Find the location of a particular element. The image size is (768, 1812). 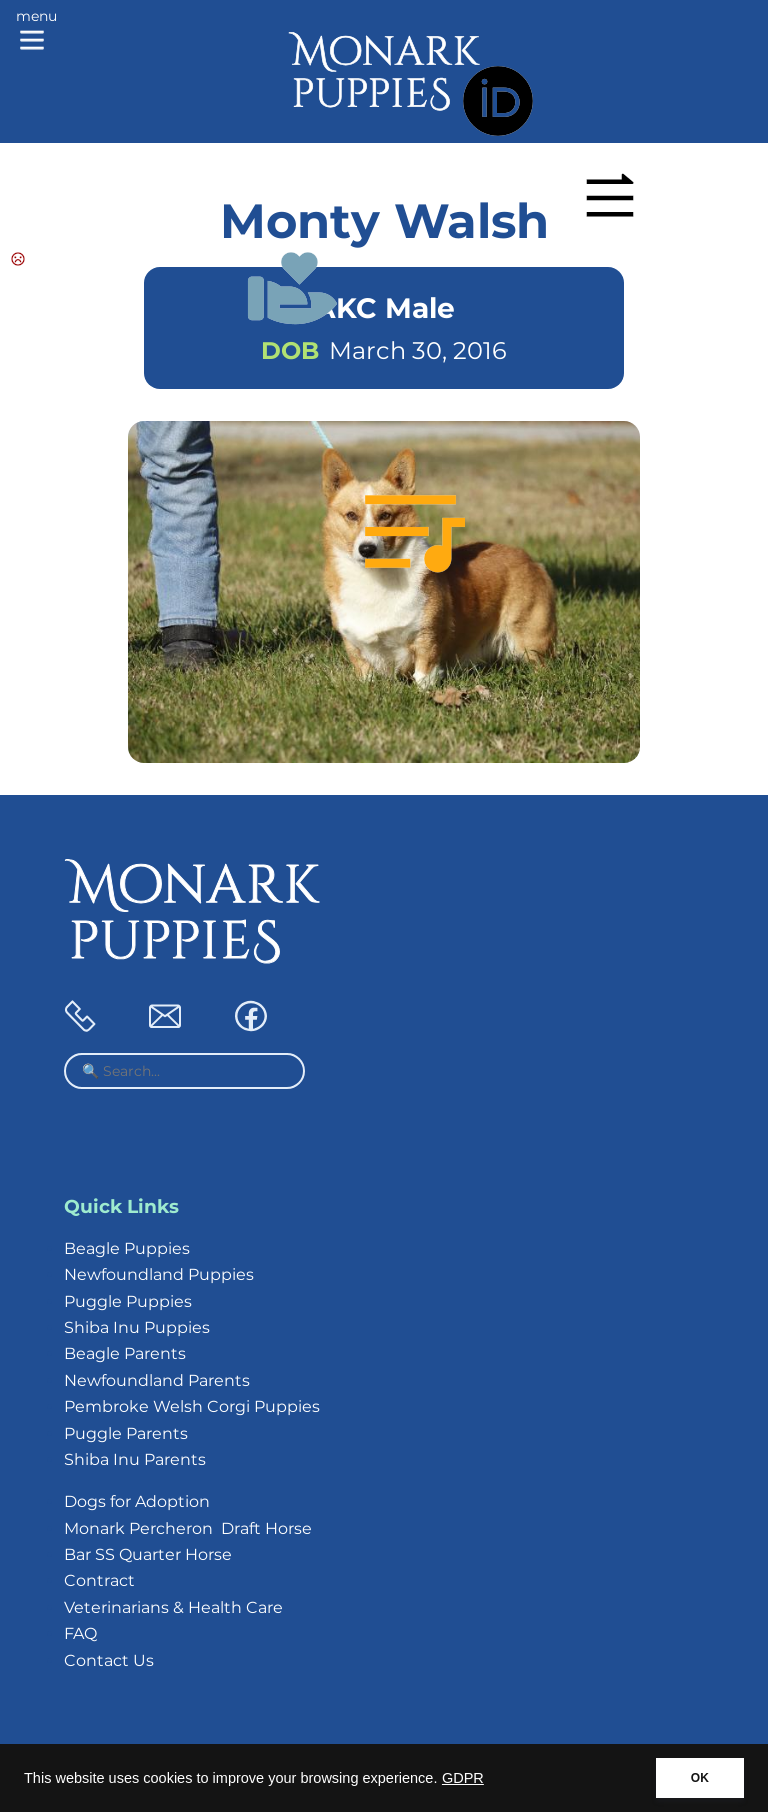

link to ORCID researcher profile is located at coordinates (498, 101).